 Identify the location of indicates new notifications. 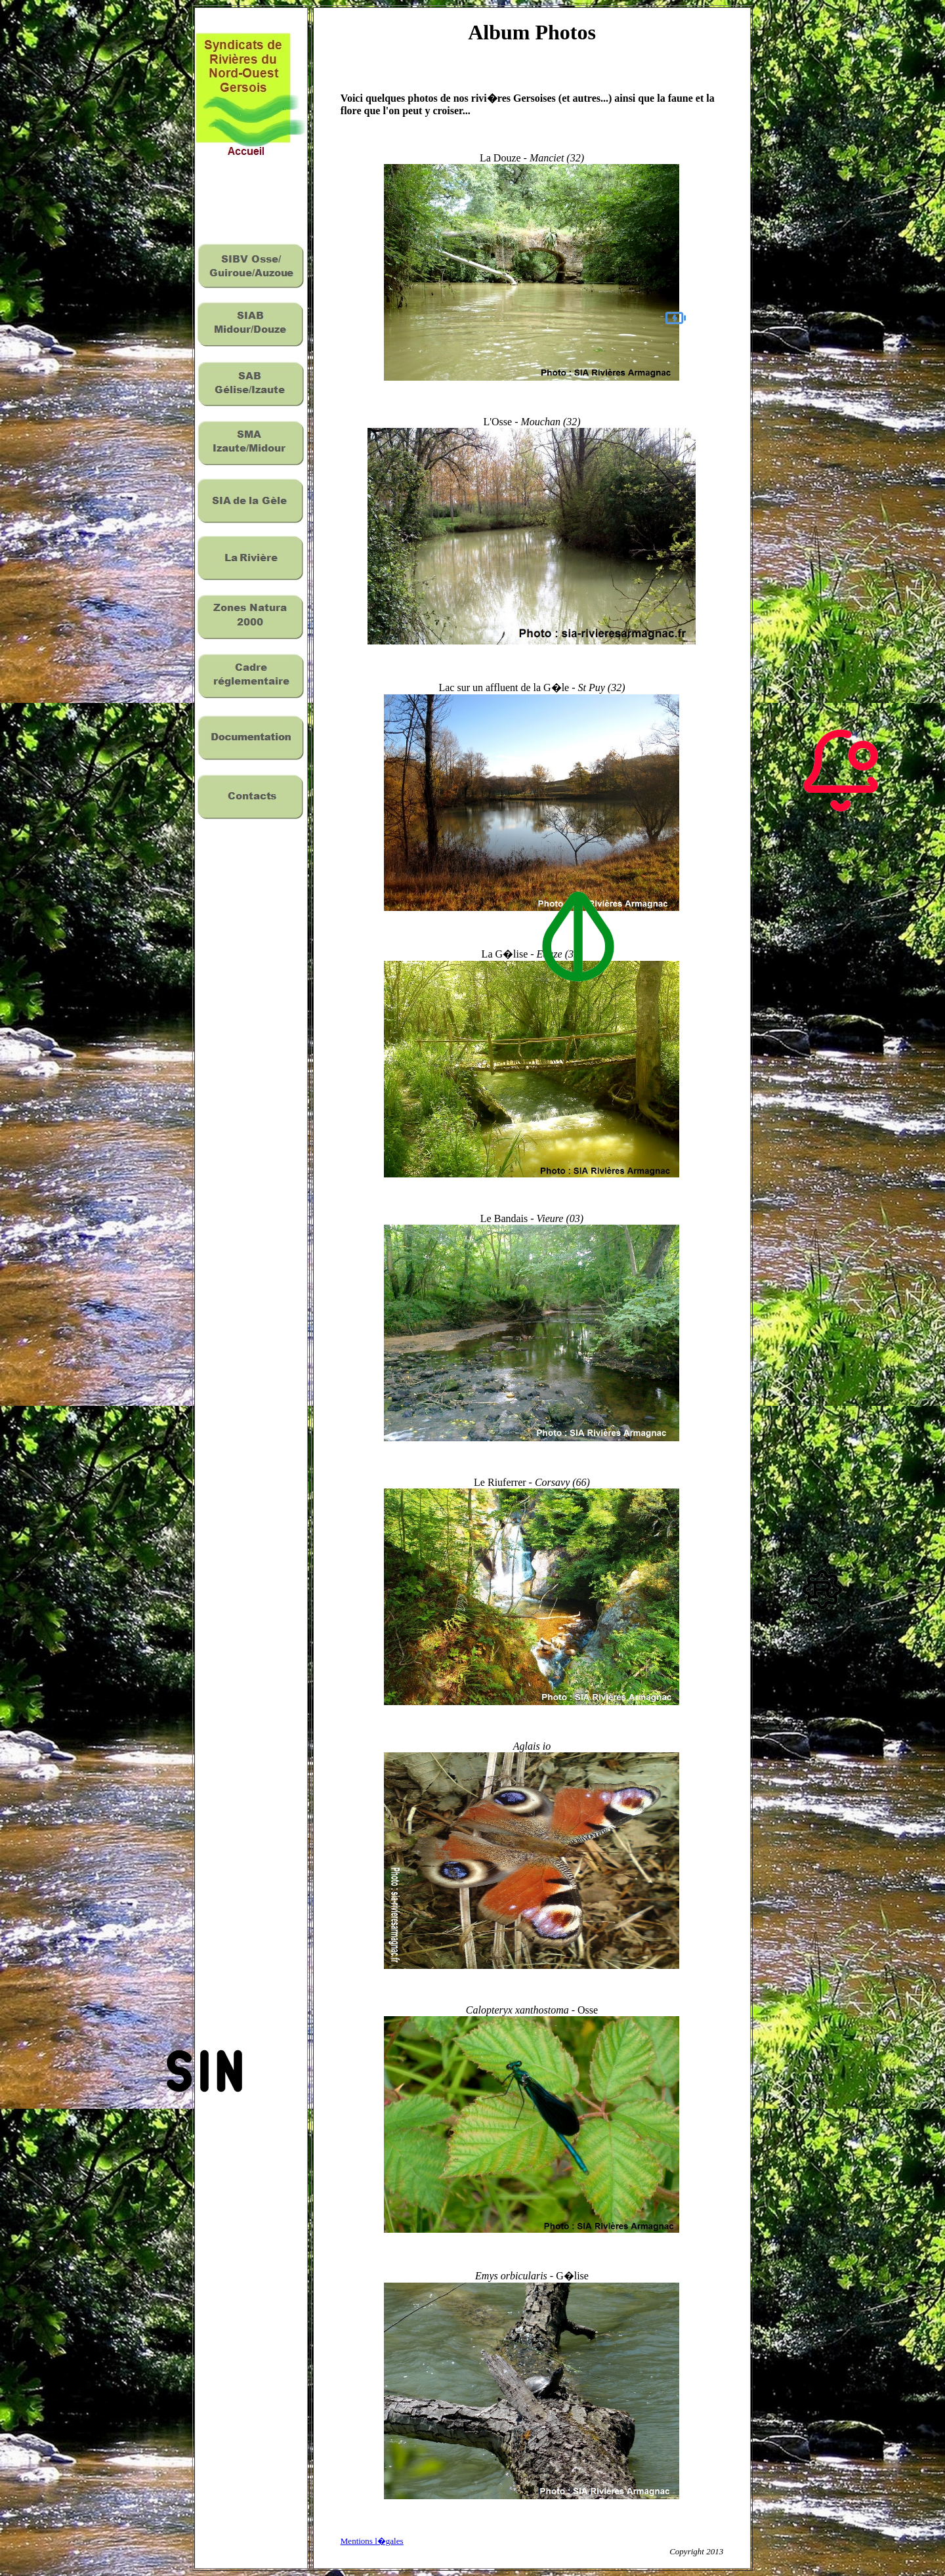
(841, 771).